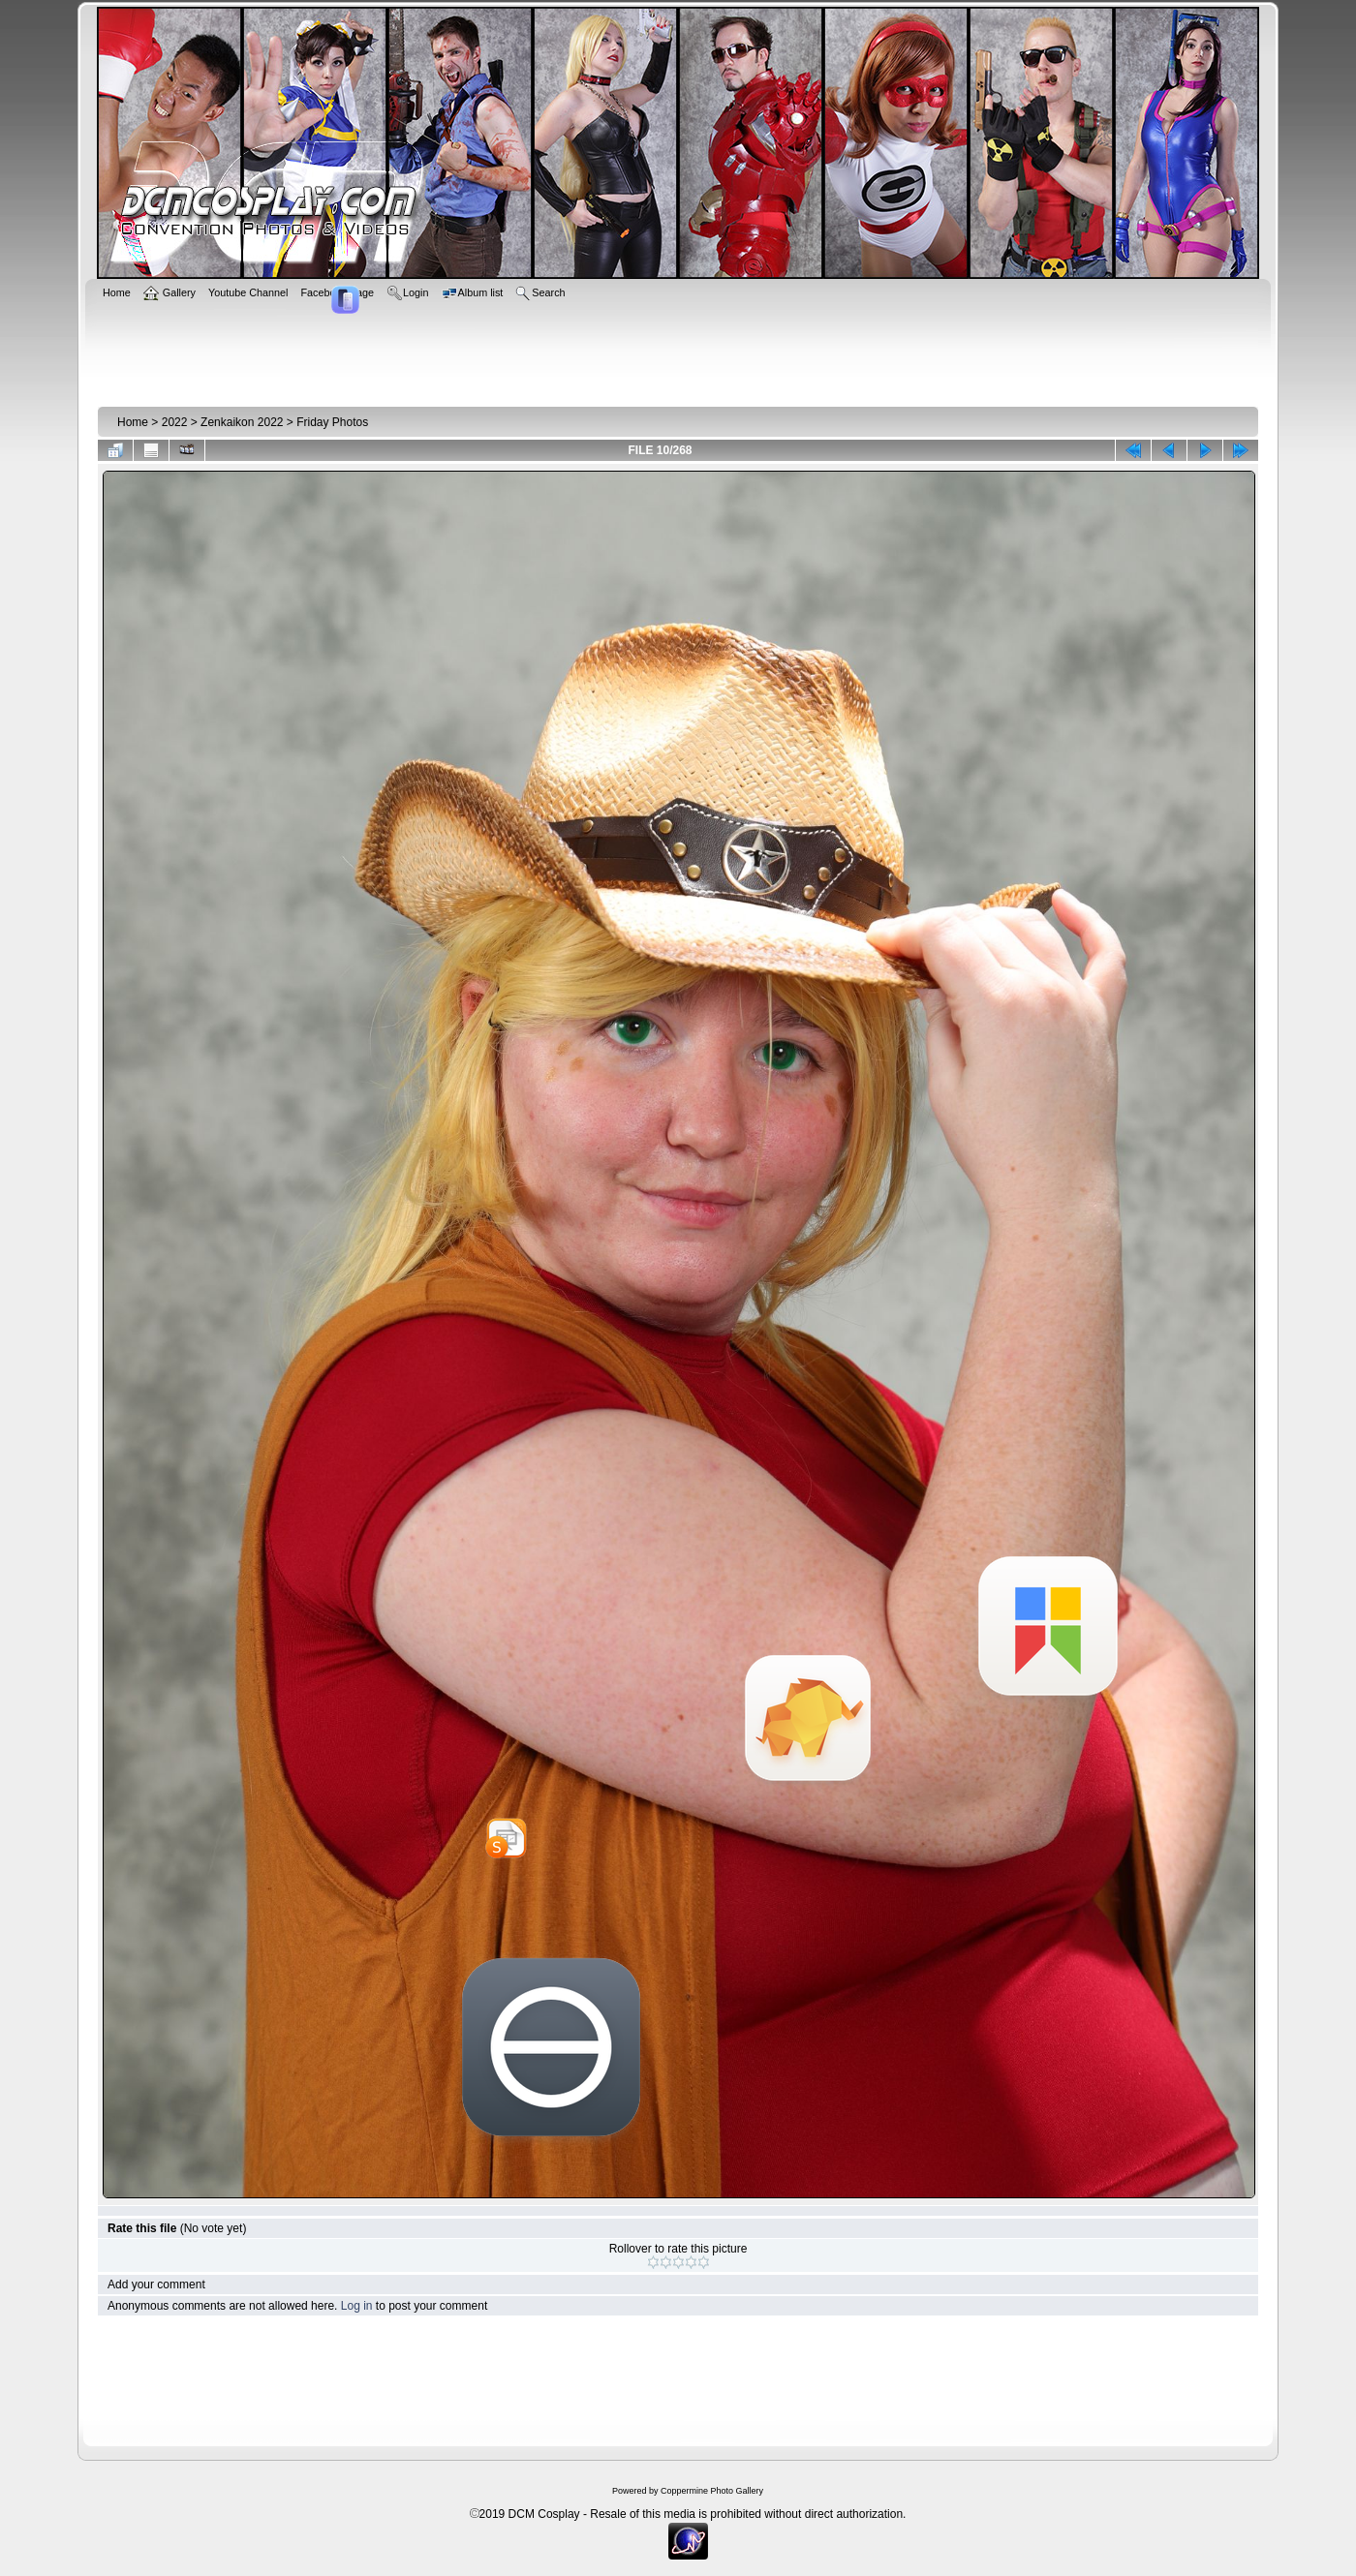 The image size is (1356, 2576). I want to click on open kde connect preferences, so click(345, 299).